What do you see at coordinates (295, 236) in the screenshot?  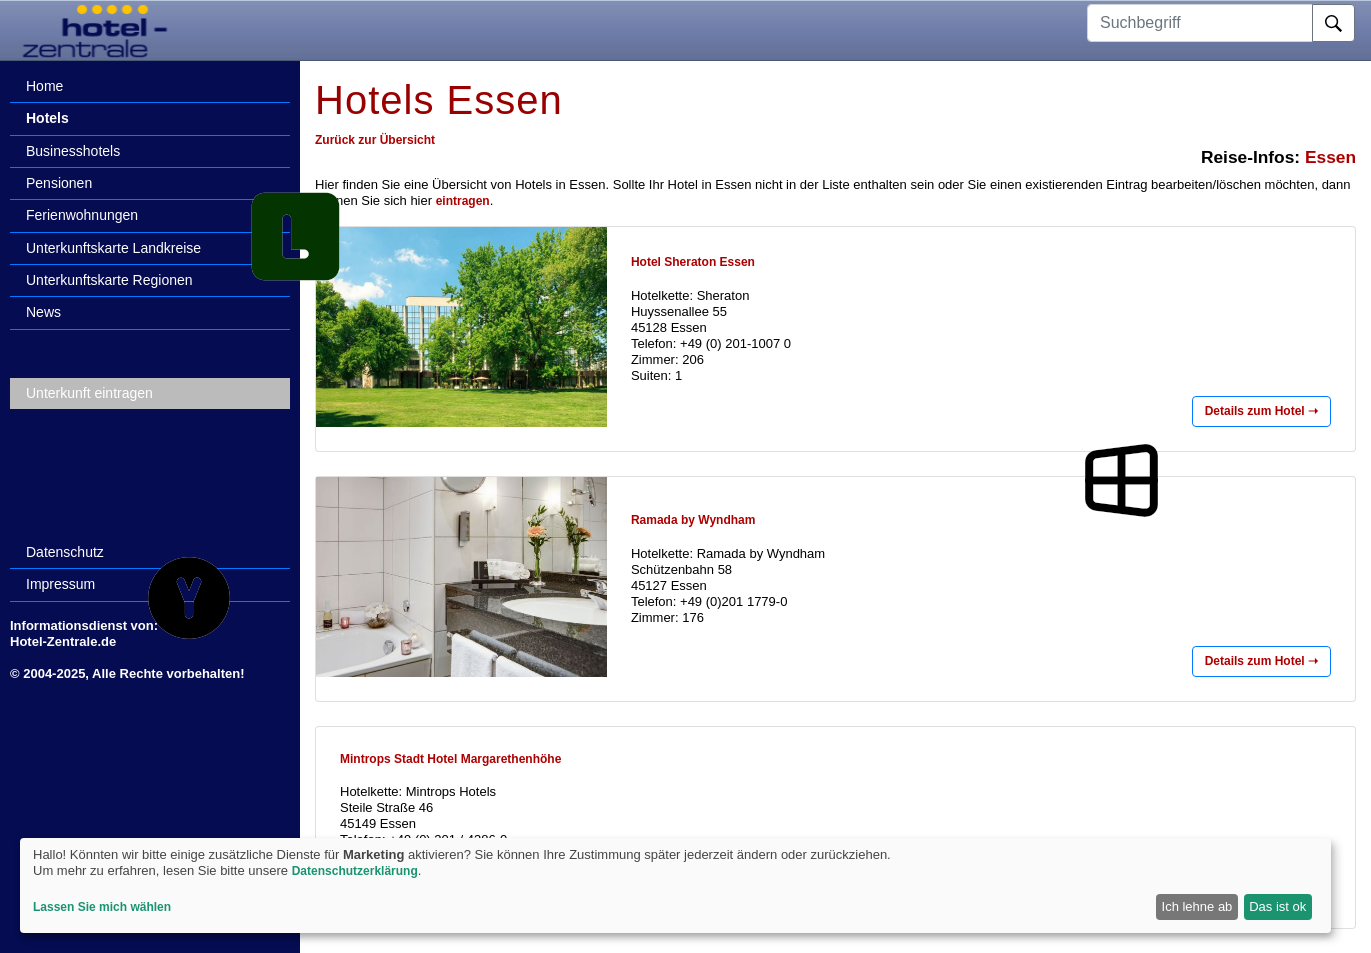 I see `indicates an item or category labeled "L"` at bounding box center [295, 236].